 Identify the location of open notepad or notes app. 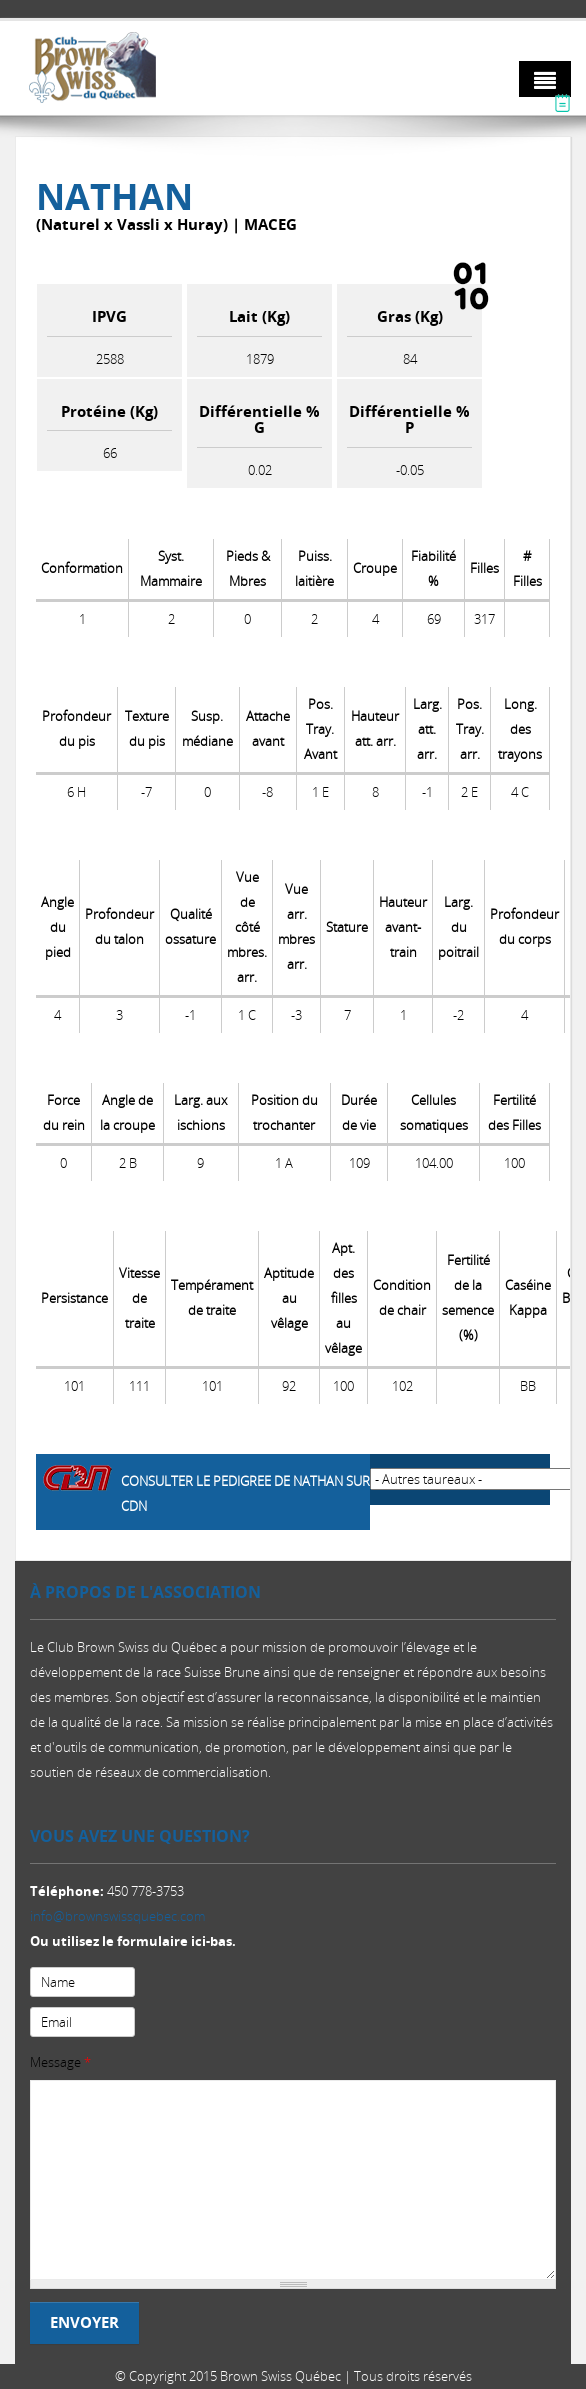
(562, 103).